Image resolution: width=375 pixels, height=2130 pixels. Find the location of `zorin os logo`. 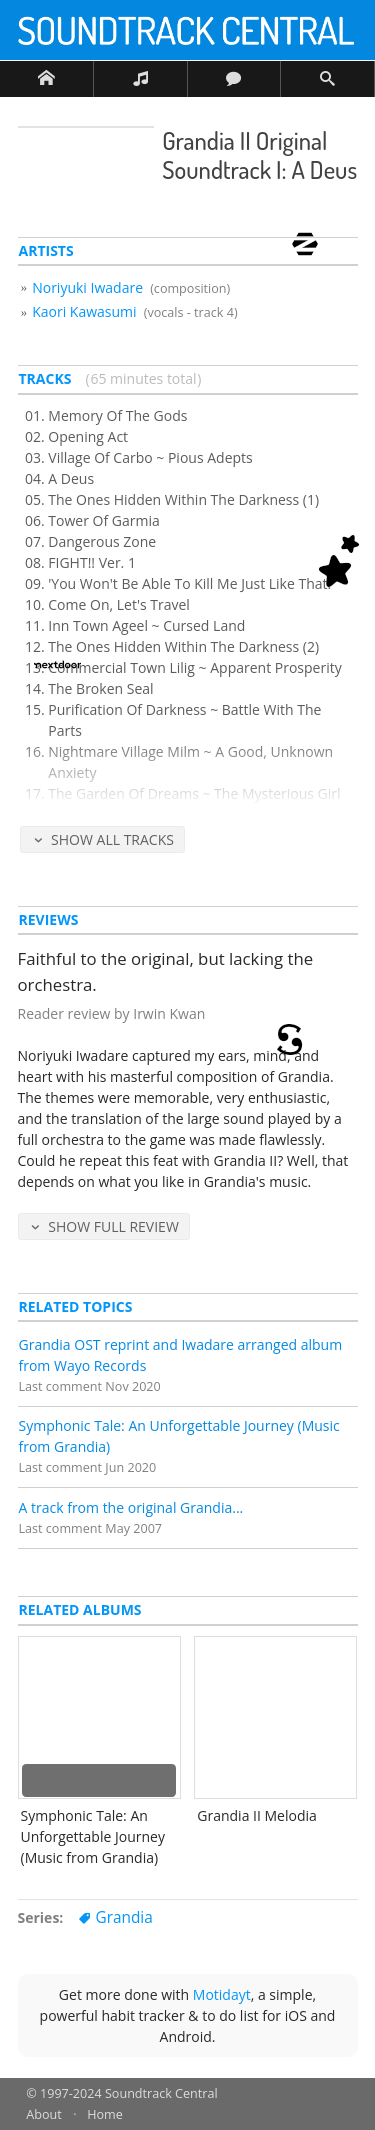

zorin os logo is located at coordinates (305, 244).